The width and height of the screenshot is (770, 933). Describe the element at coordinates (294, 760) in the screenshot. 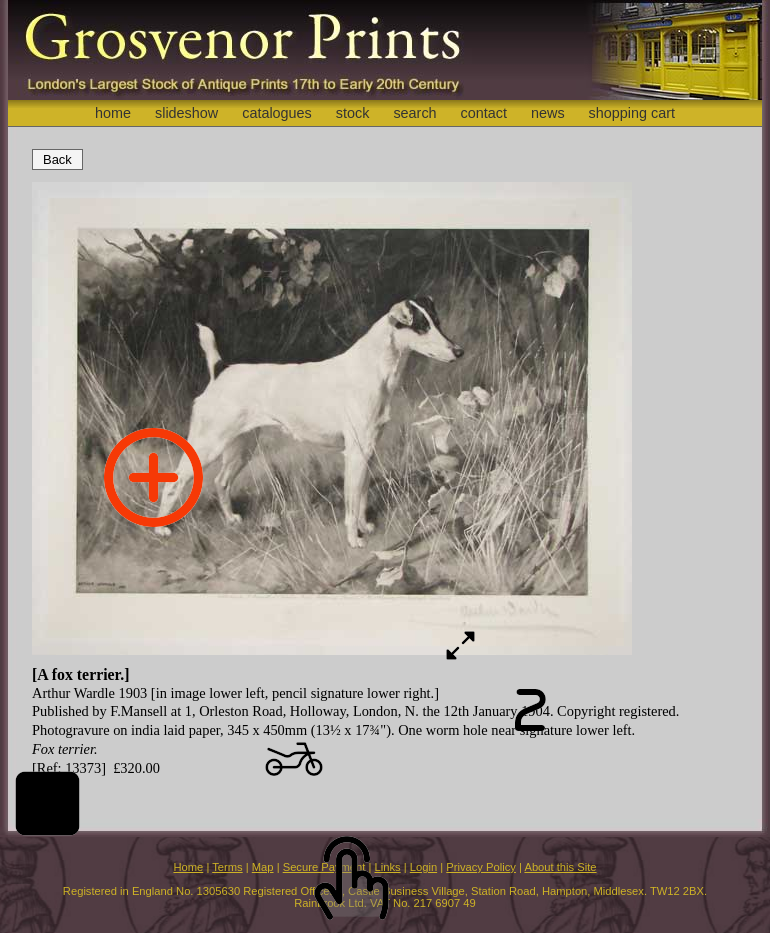

I see `select motorcycle as vehicle type` at that location.